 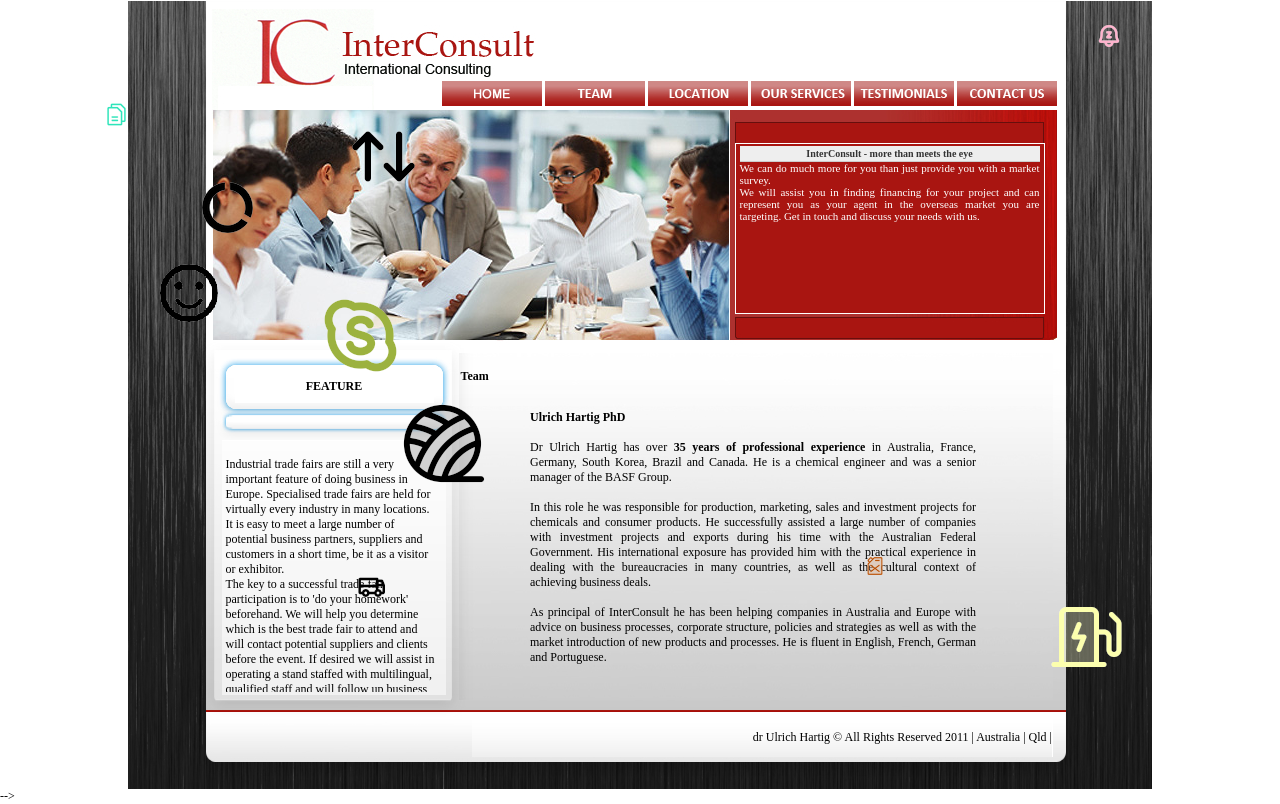 I want to click on indicates fuel or gas-related settings, so click(x=875, y=566).